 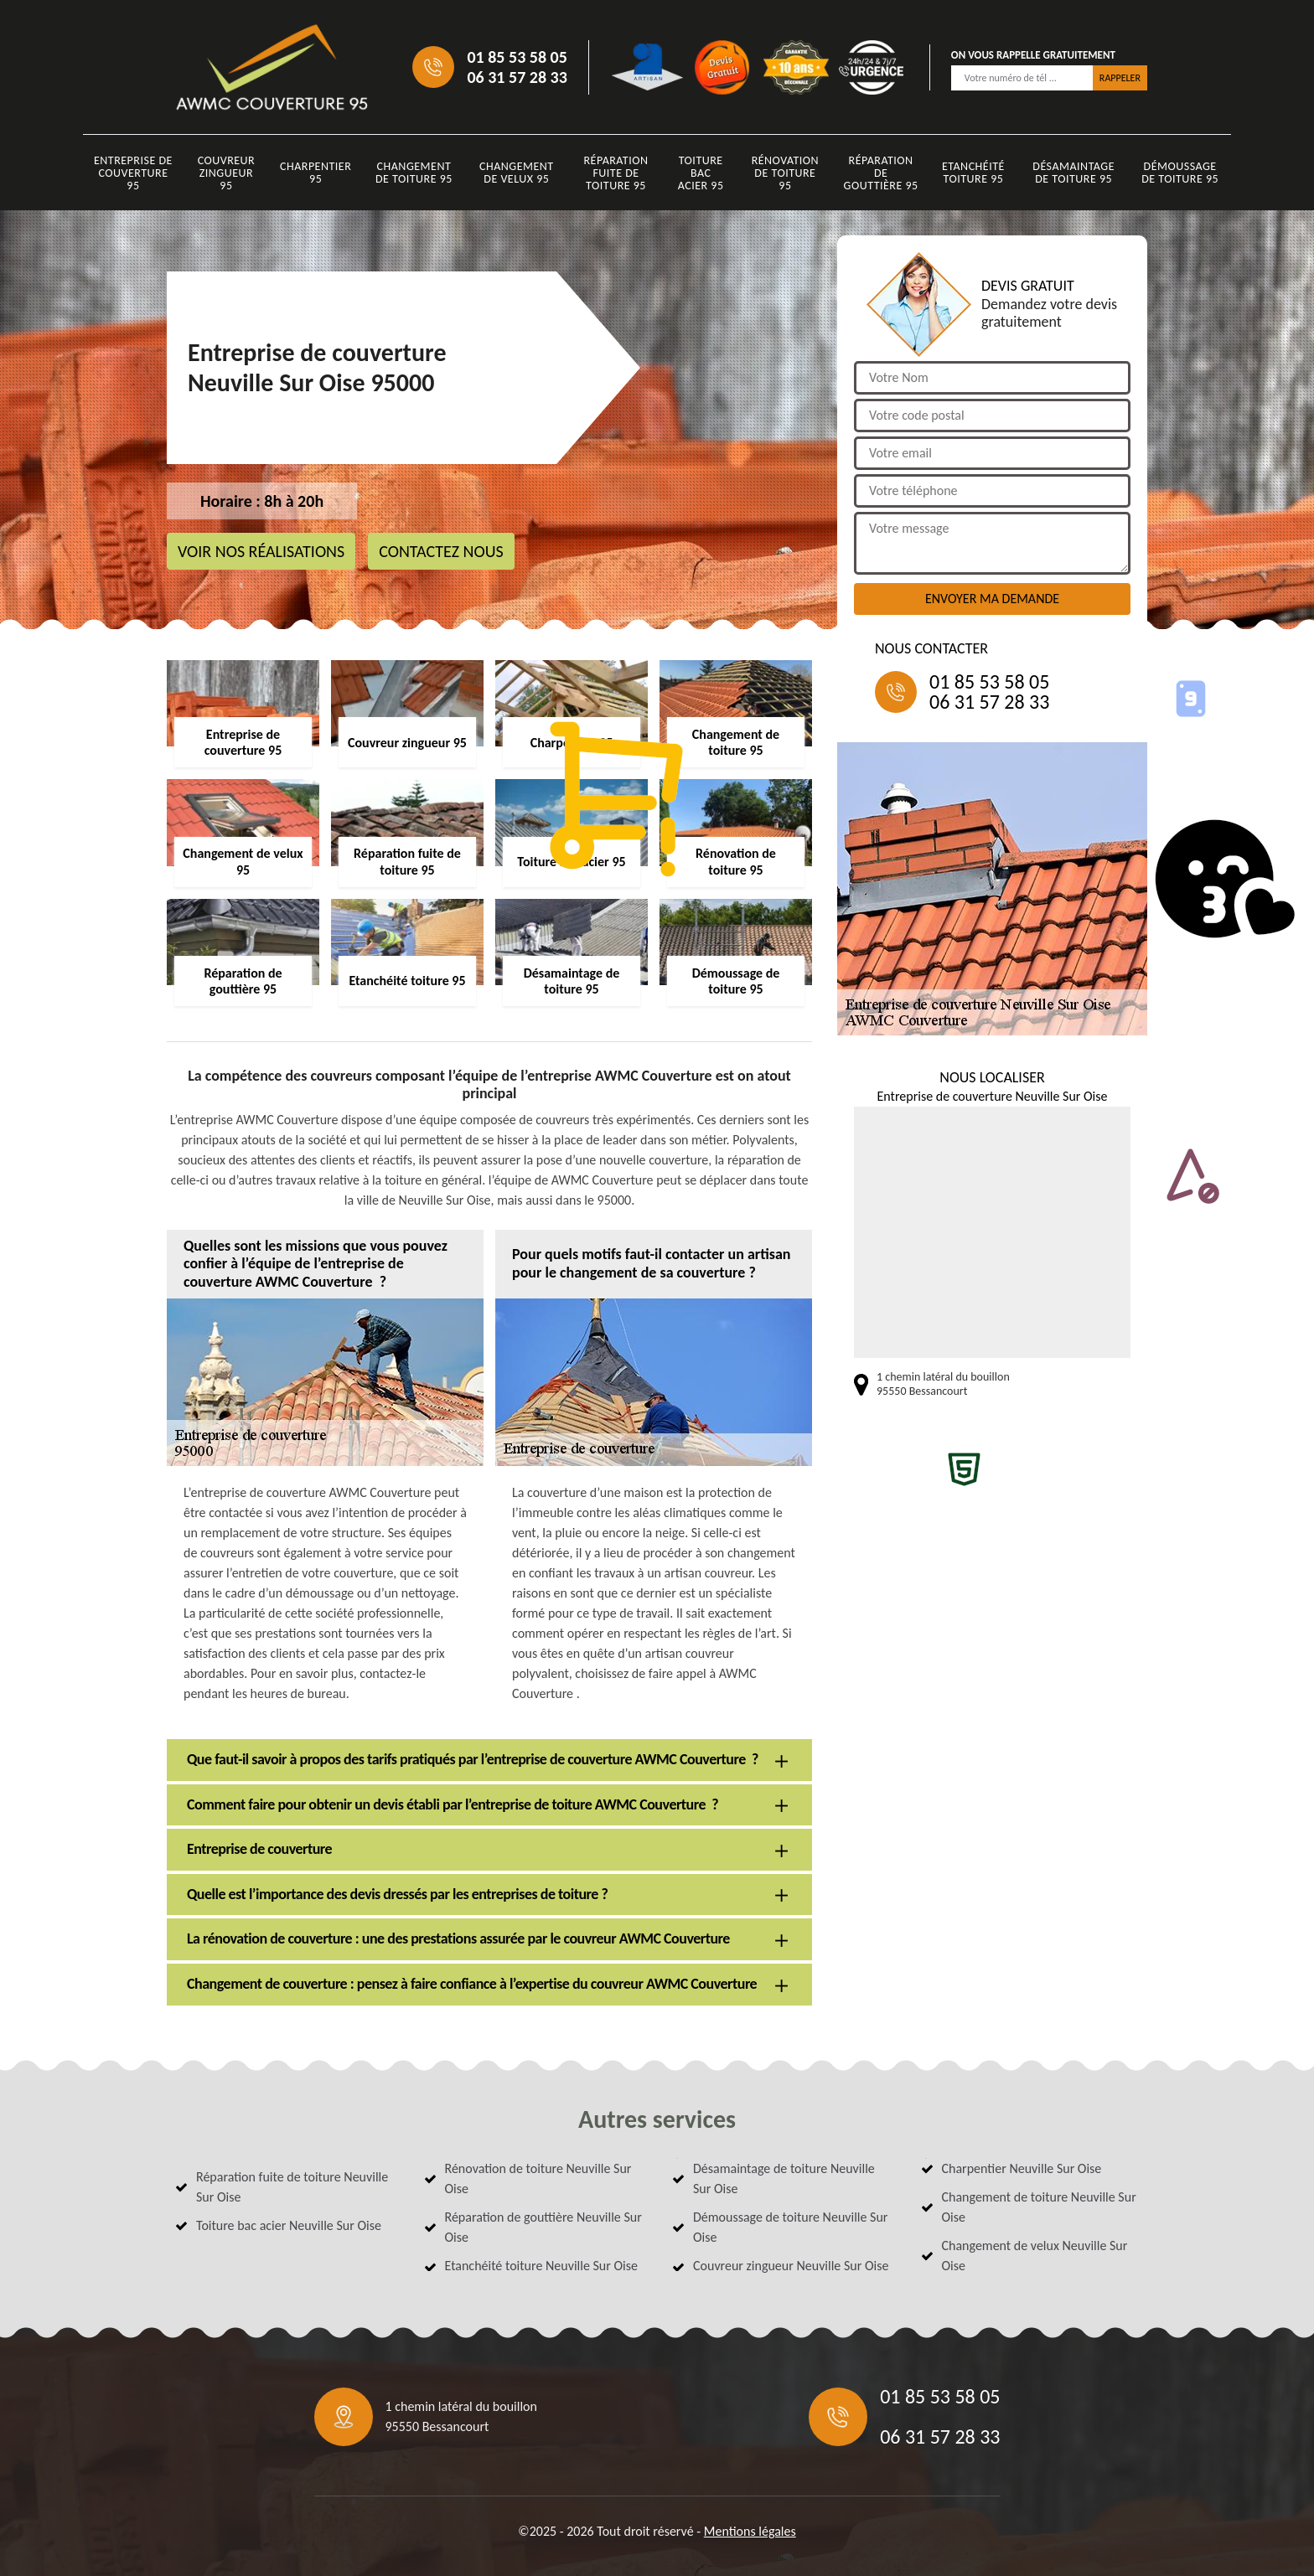 What do you see at coordinates (1190, 1174) in the screenshot?
I see `cancel current navigation route` at bounding box center [1190, 1174].